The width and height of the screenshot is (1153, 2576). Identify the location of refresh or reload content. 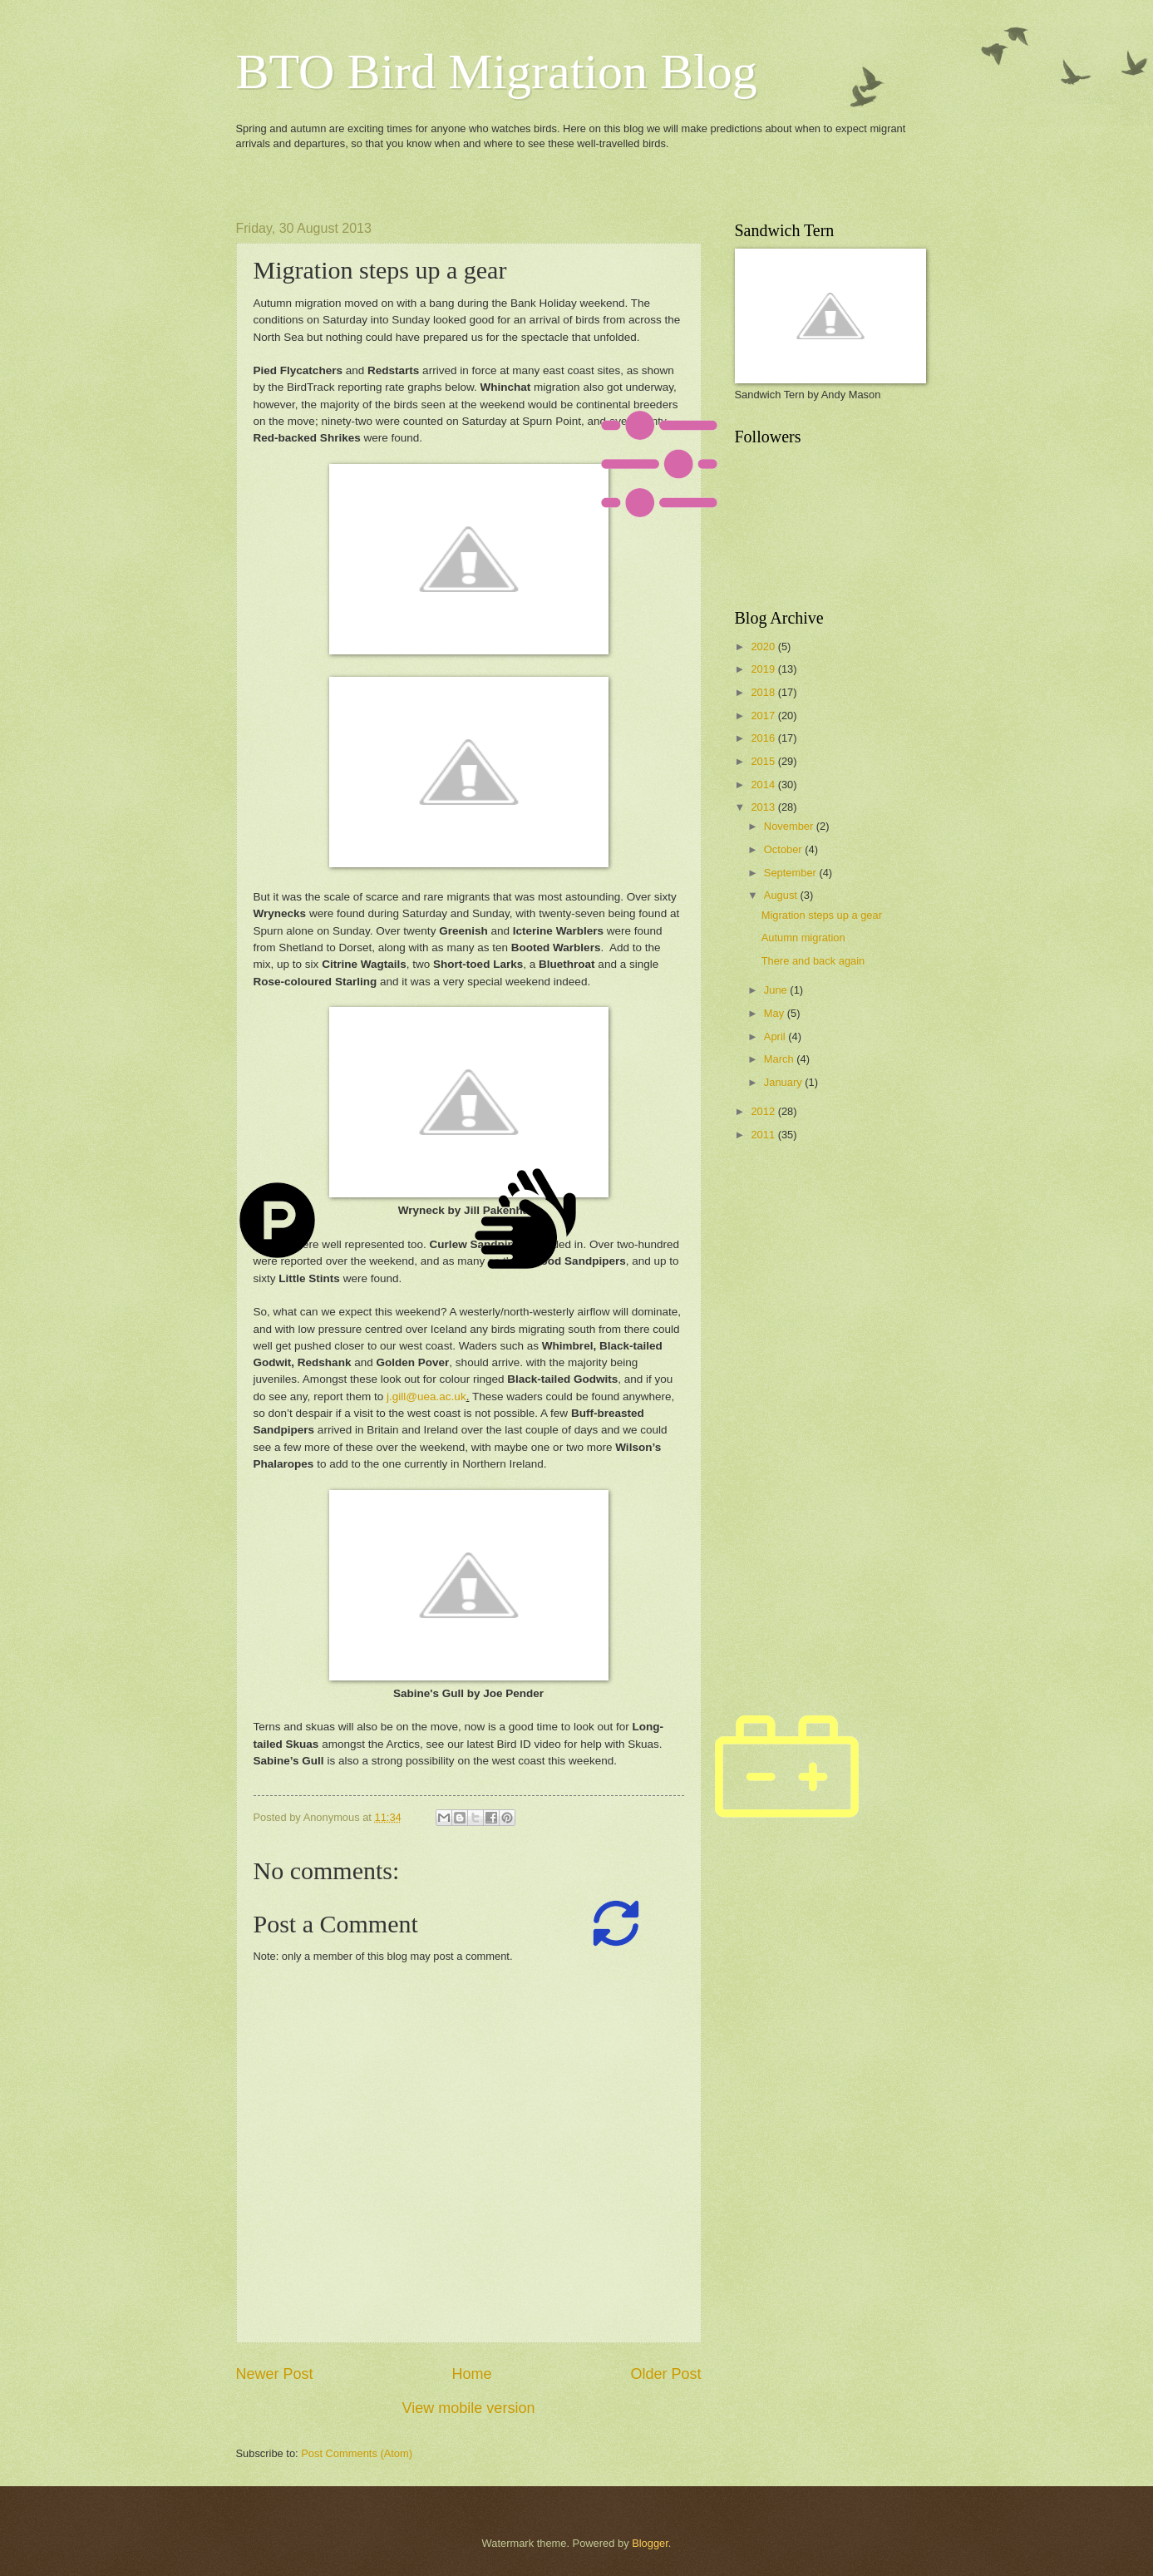
(616, 1923).